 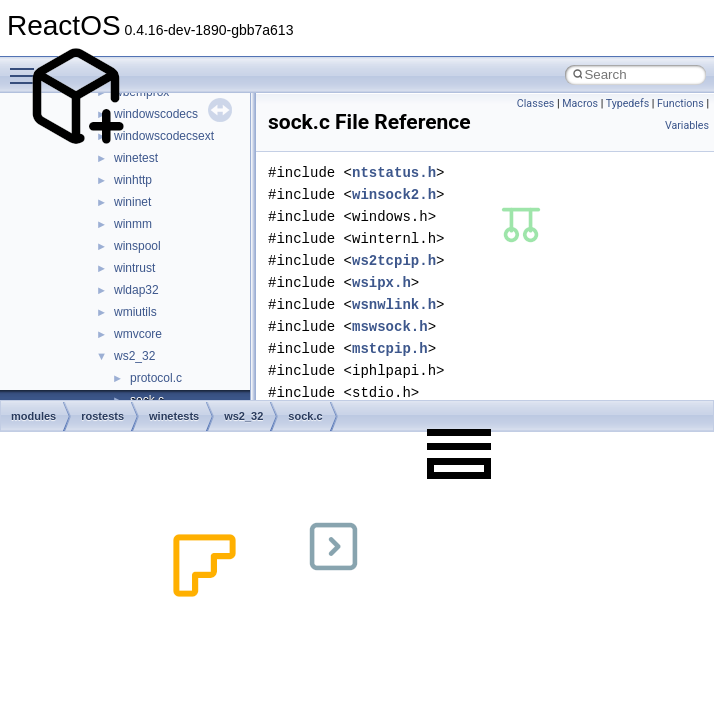 What do you see at coordinates (204, 565) in the screenshot?
I see `open Flipboard app` at bounding box center [204, 565].